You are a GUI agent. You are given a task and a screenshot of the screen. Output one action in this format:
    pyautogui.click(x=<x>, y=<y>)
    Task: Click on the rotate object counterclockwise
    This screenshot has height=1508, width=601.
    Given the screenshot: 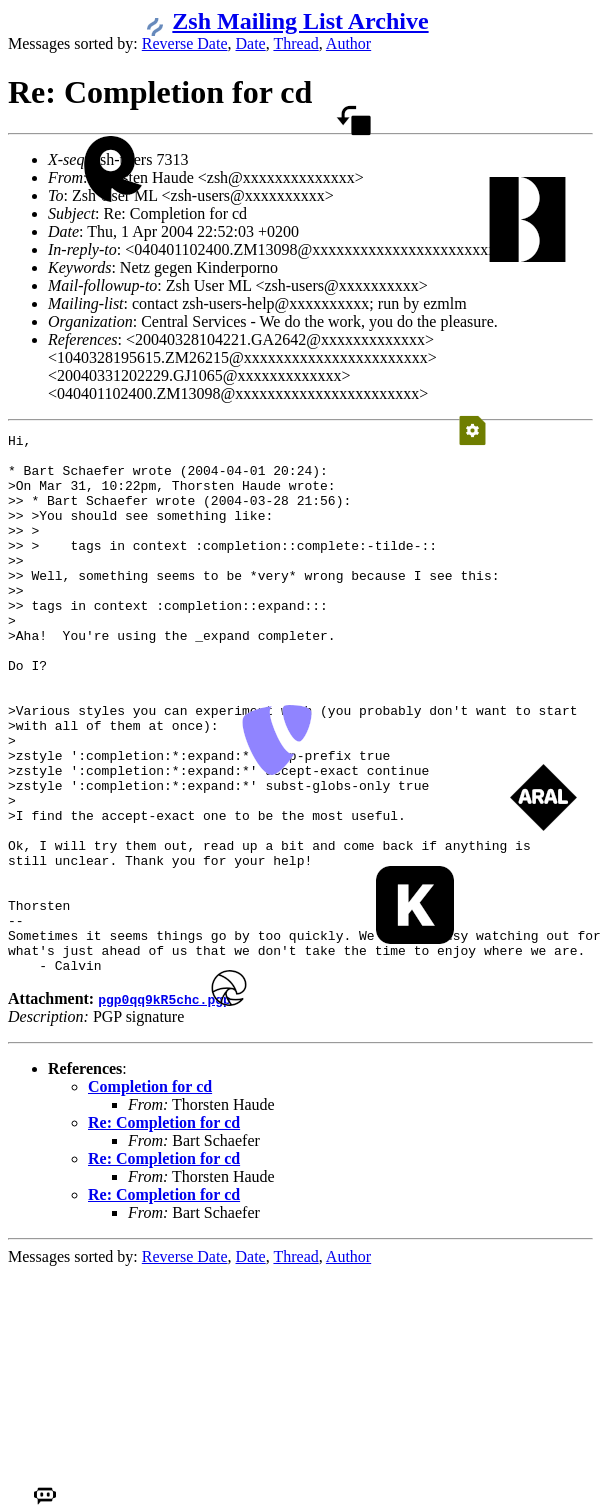 What is the action you would take?
    pyautogui.click(x=354, y=120)
    